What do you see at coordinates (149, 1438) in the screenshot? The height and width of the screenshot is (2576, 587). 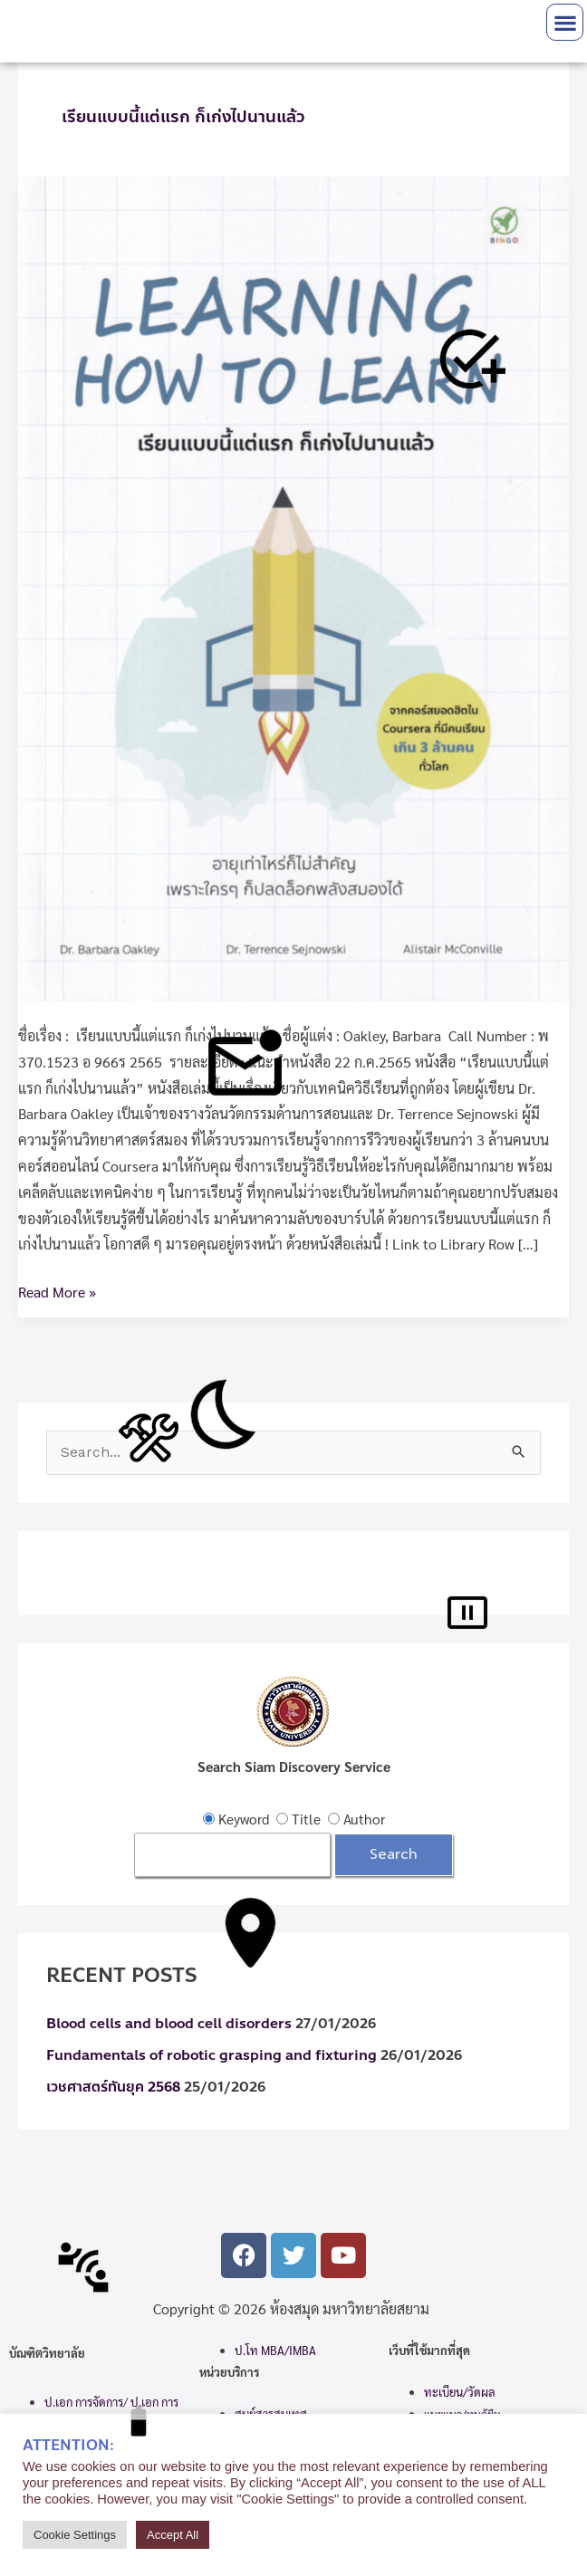 I see `access settings or configuration options` at bounding box center [149, 1438].